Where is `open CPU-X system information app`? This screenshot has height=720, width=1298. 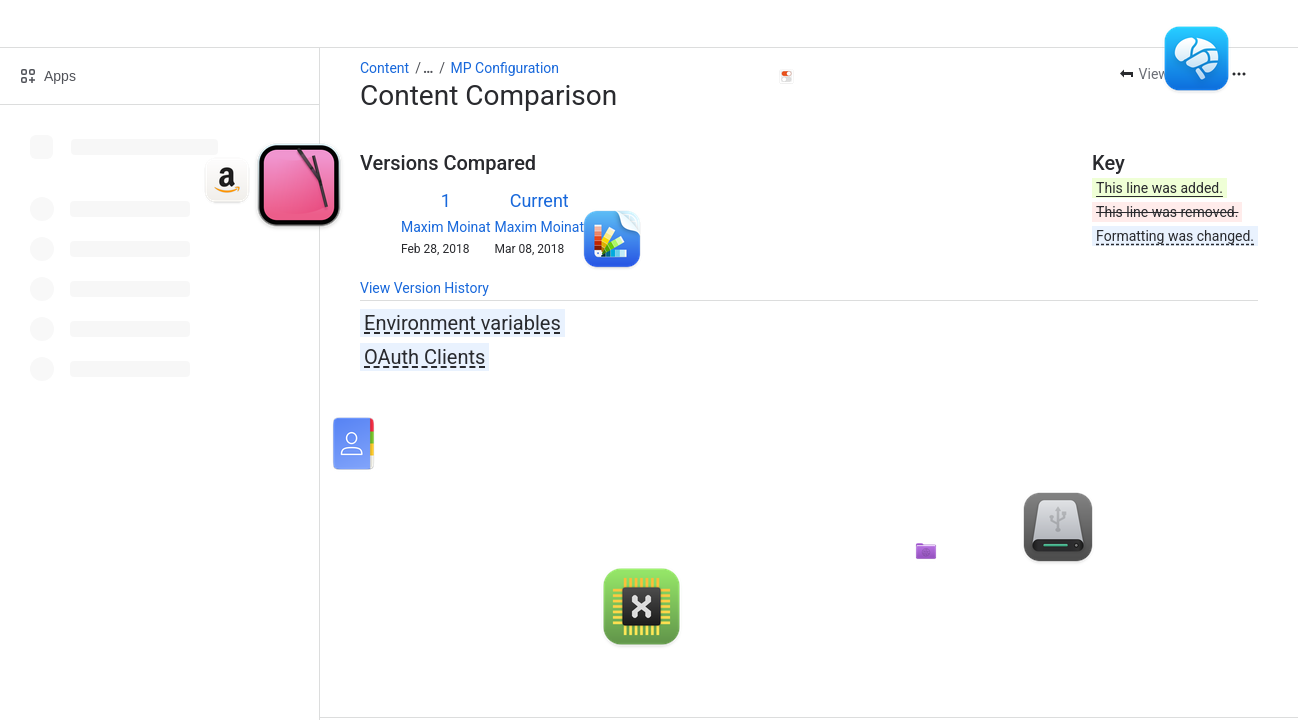
open CPU-X system information app is located at coordinates (641, 606).